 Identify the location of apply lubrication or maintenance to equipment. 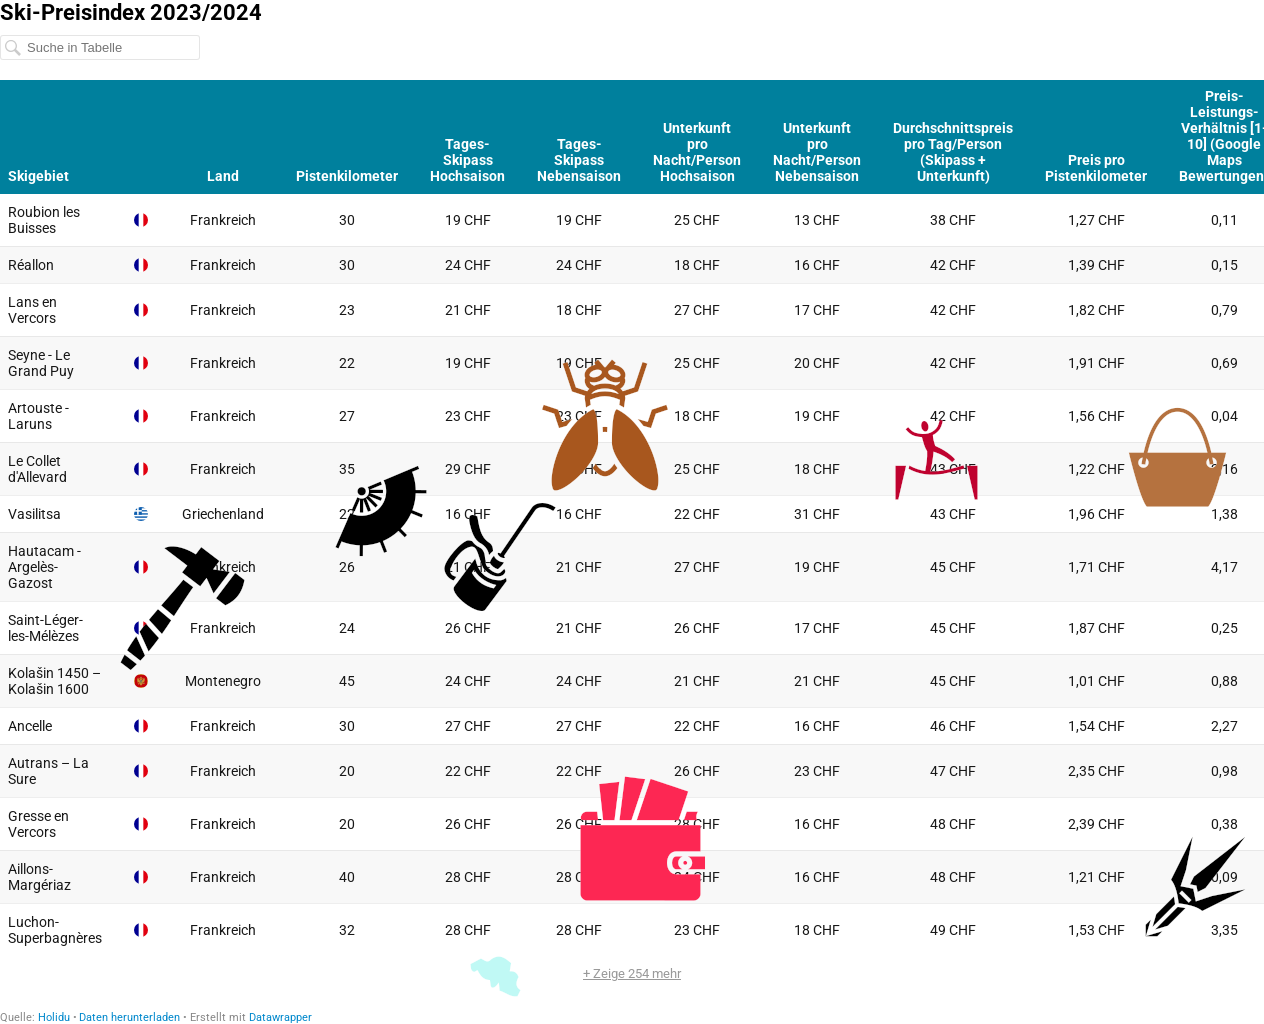
(500, 557).